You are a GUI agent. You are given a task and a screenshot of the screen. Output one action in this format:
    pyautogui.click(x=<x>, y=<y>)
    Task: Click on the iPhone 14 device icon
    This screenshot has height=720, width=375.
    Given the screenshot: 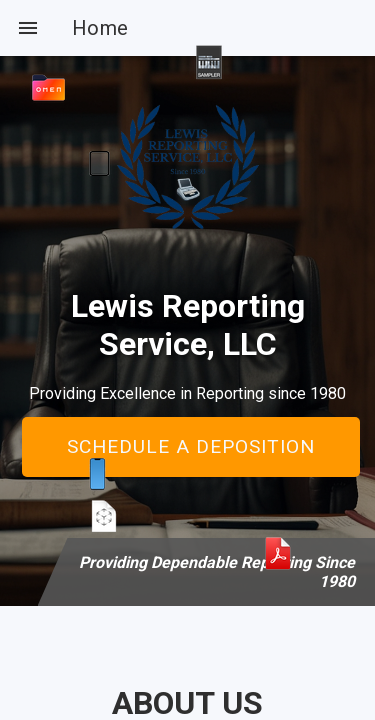 What is the action you would take?
    pyautogui.click(x=97, y=474)
    